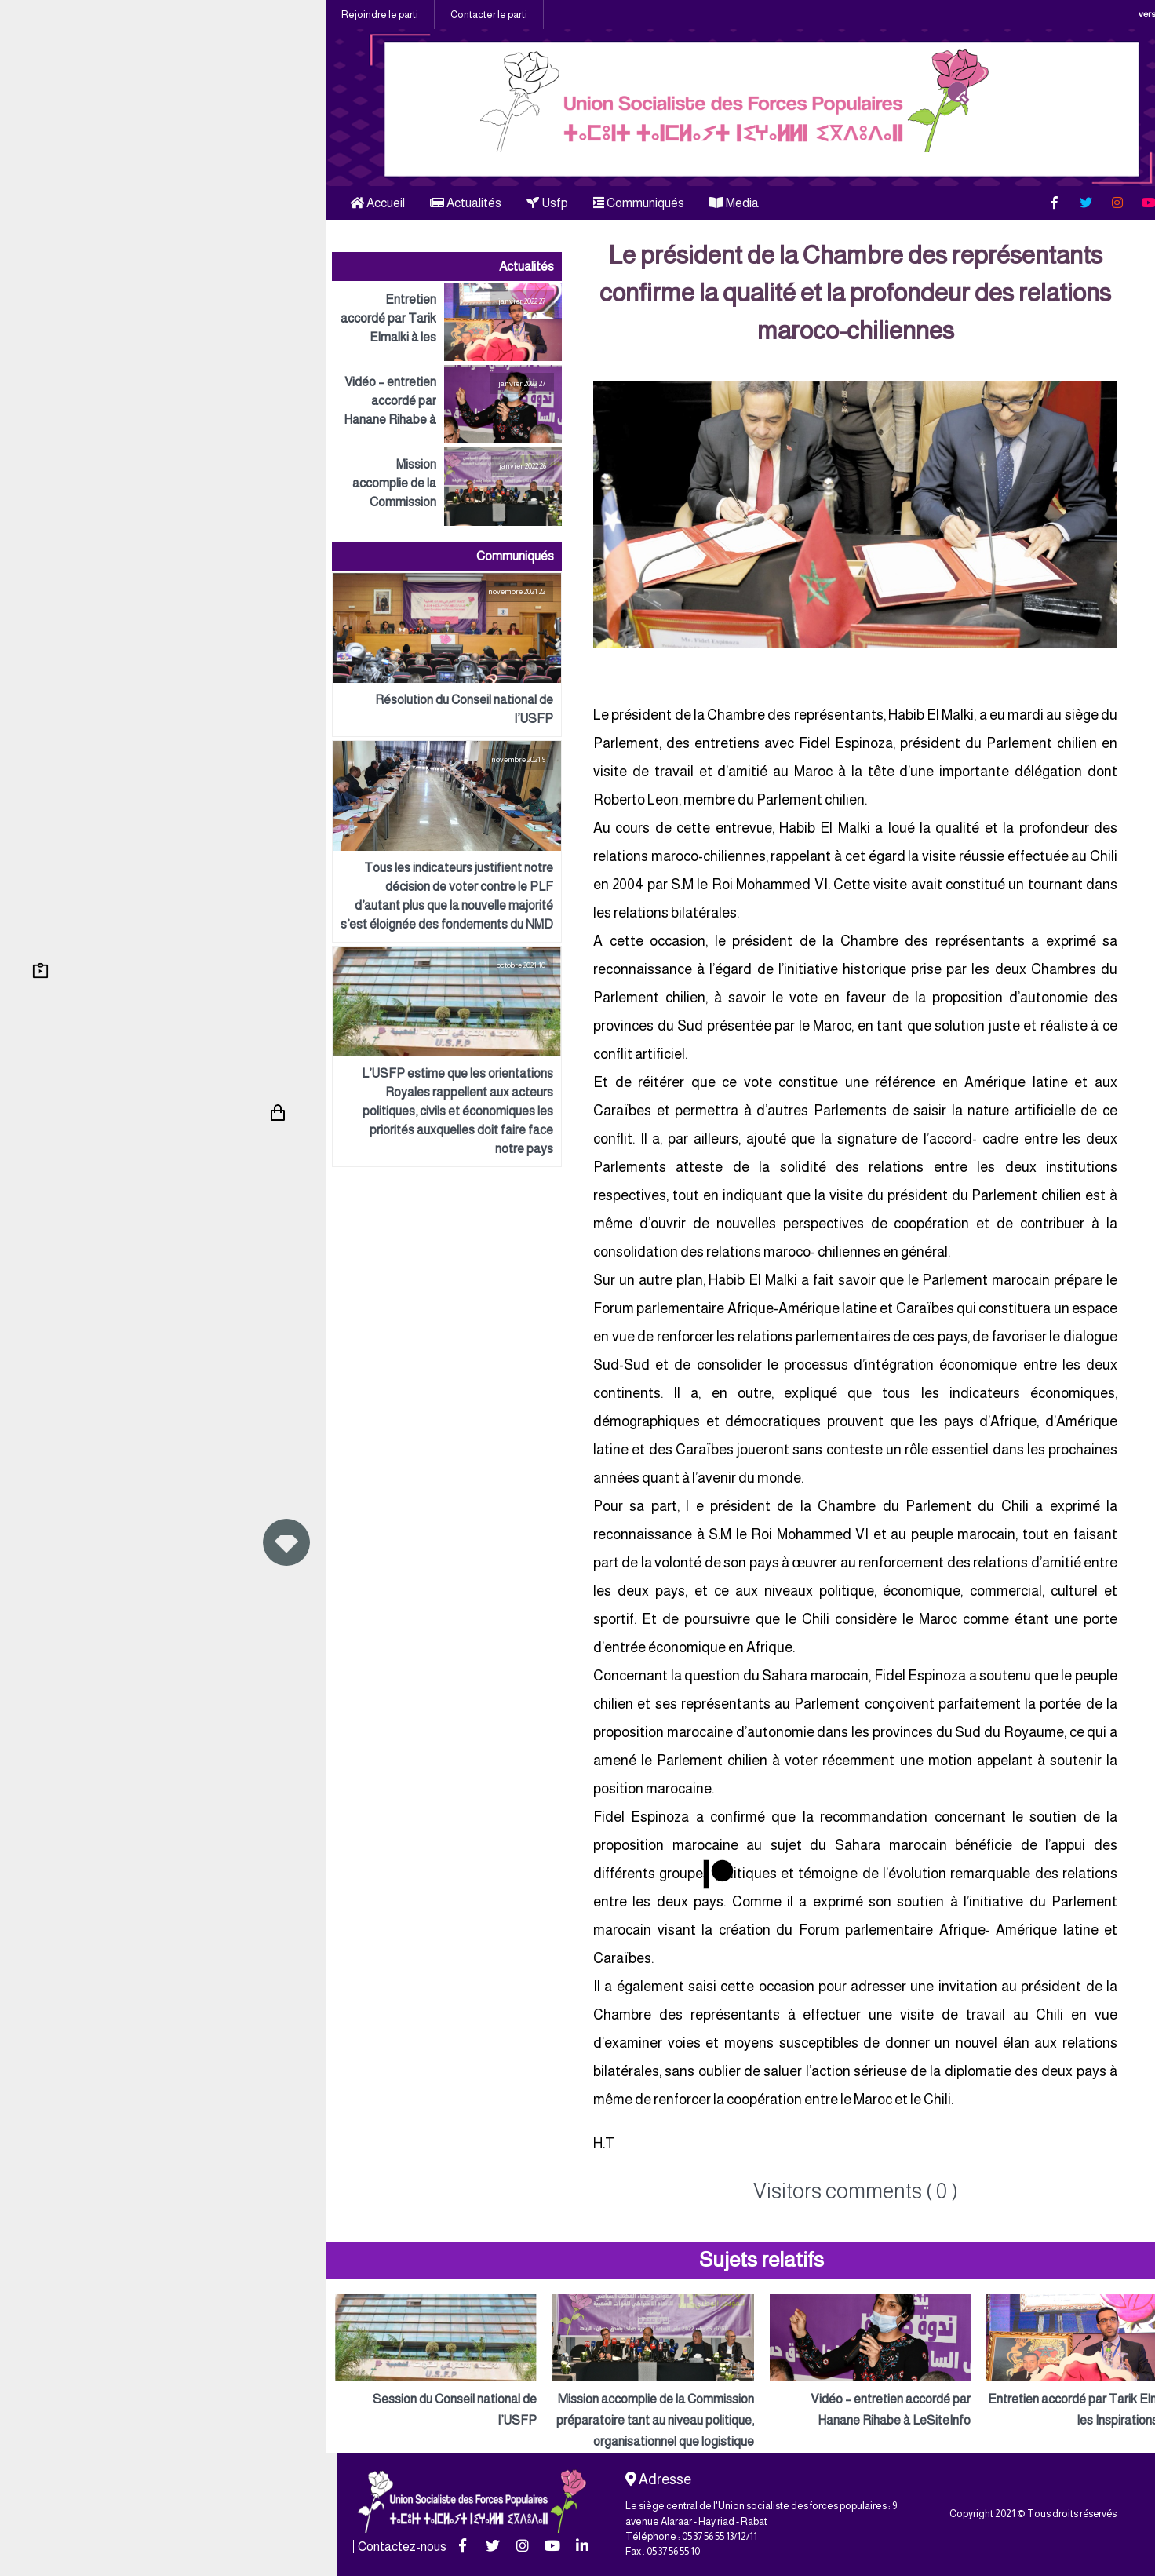 Image resolution: width=1155 pixels, height=2576 pixels. What do you see at coordinates (278, 1113) in the screenshot?
I see `view your shopping cart` at bounding box center [278, 1113].